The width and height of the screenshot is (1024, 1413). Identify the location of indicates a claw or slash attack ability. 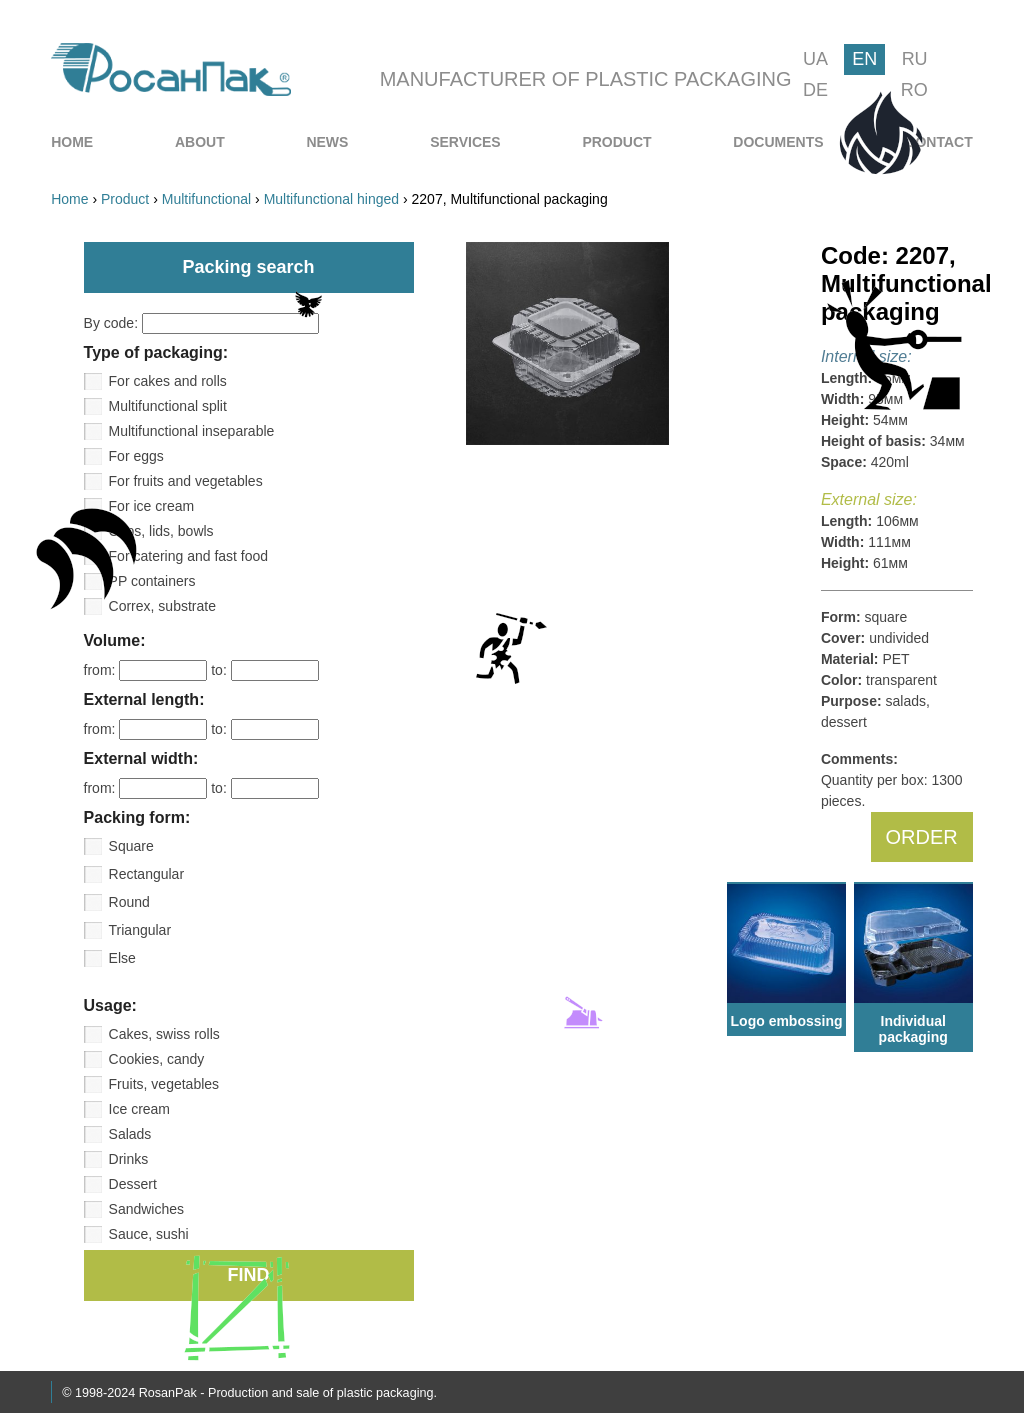
(87, 558).